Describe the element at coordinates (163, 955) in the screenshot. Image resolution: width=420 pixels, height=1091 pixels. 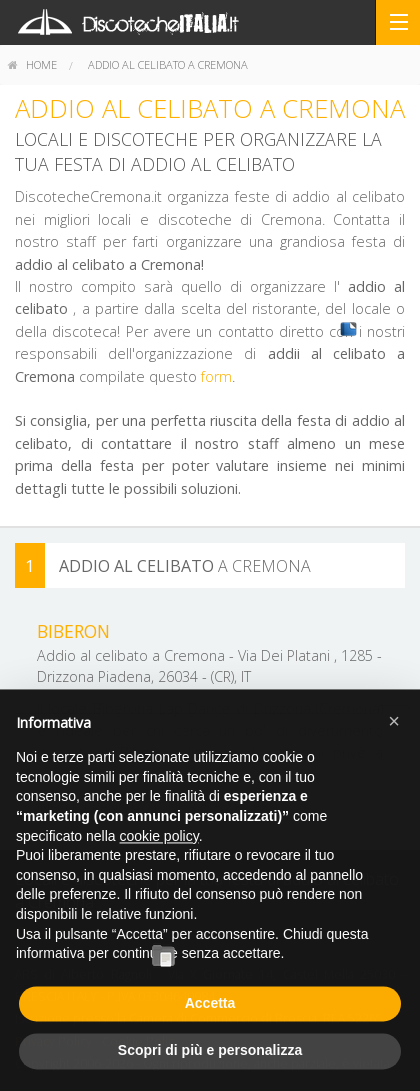
I see `open a file from folder` at that location.